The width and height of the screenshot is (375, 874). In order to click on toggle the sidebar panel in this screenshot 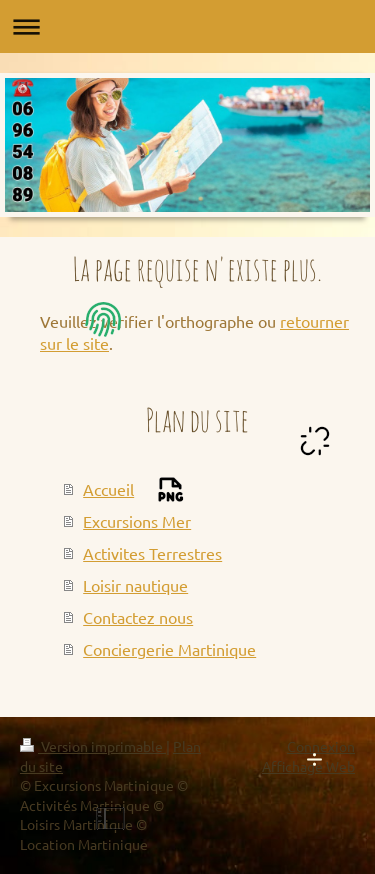, I will do `click(110, 818)`.